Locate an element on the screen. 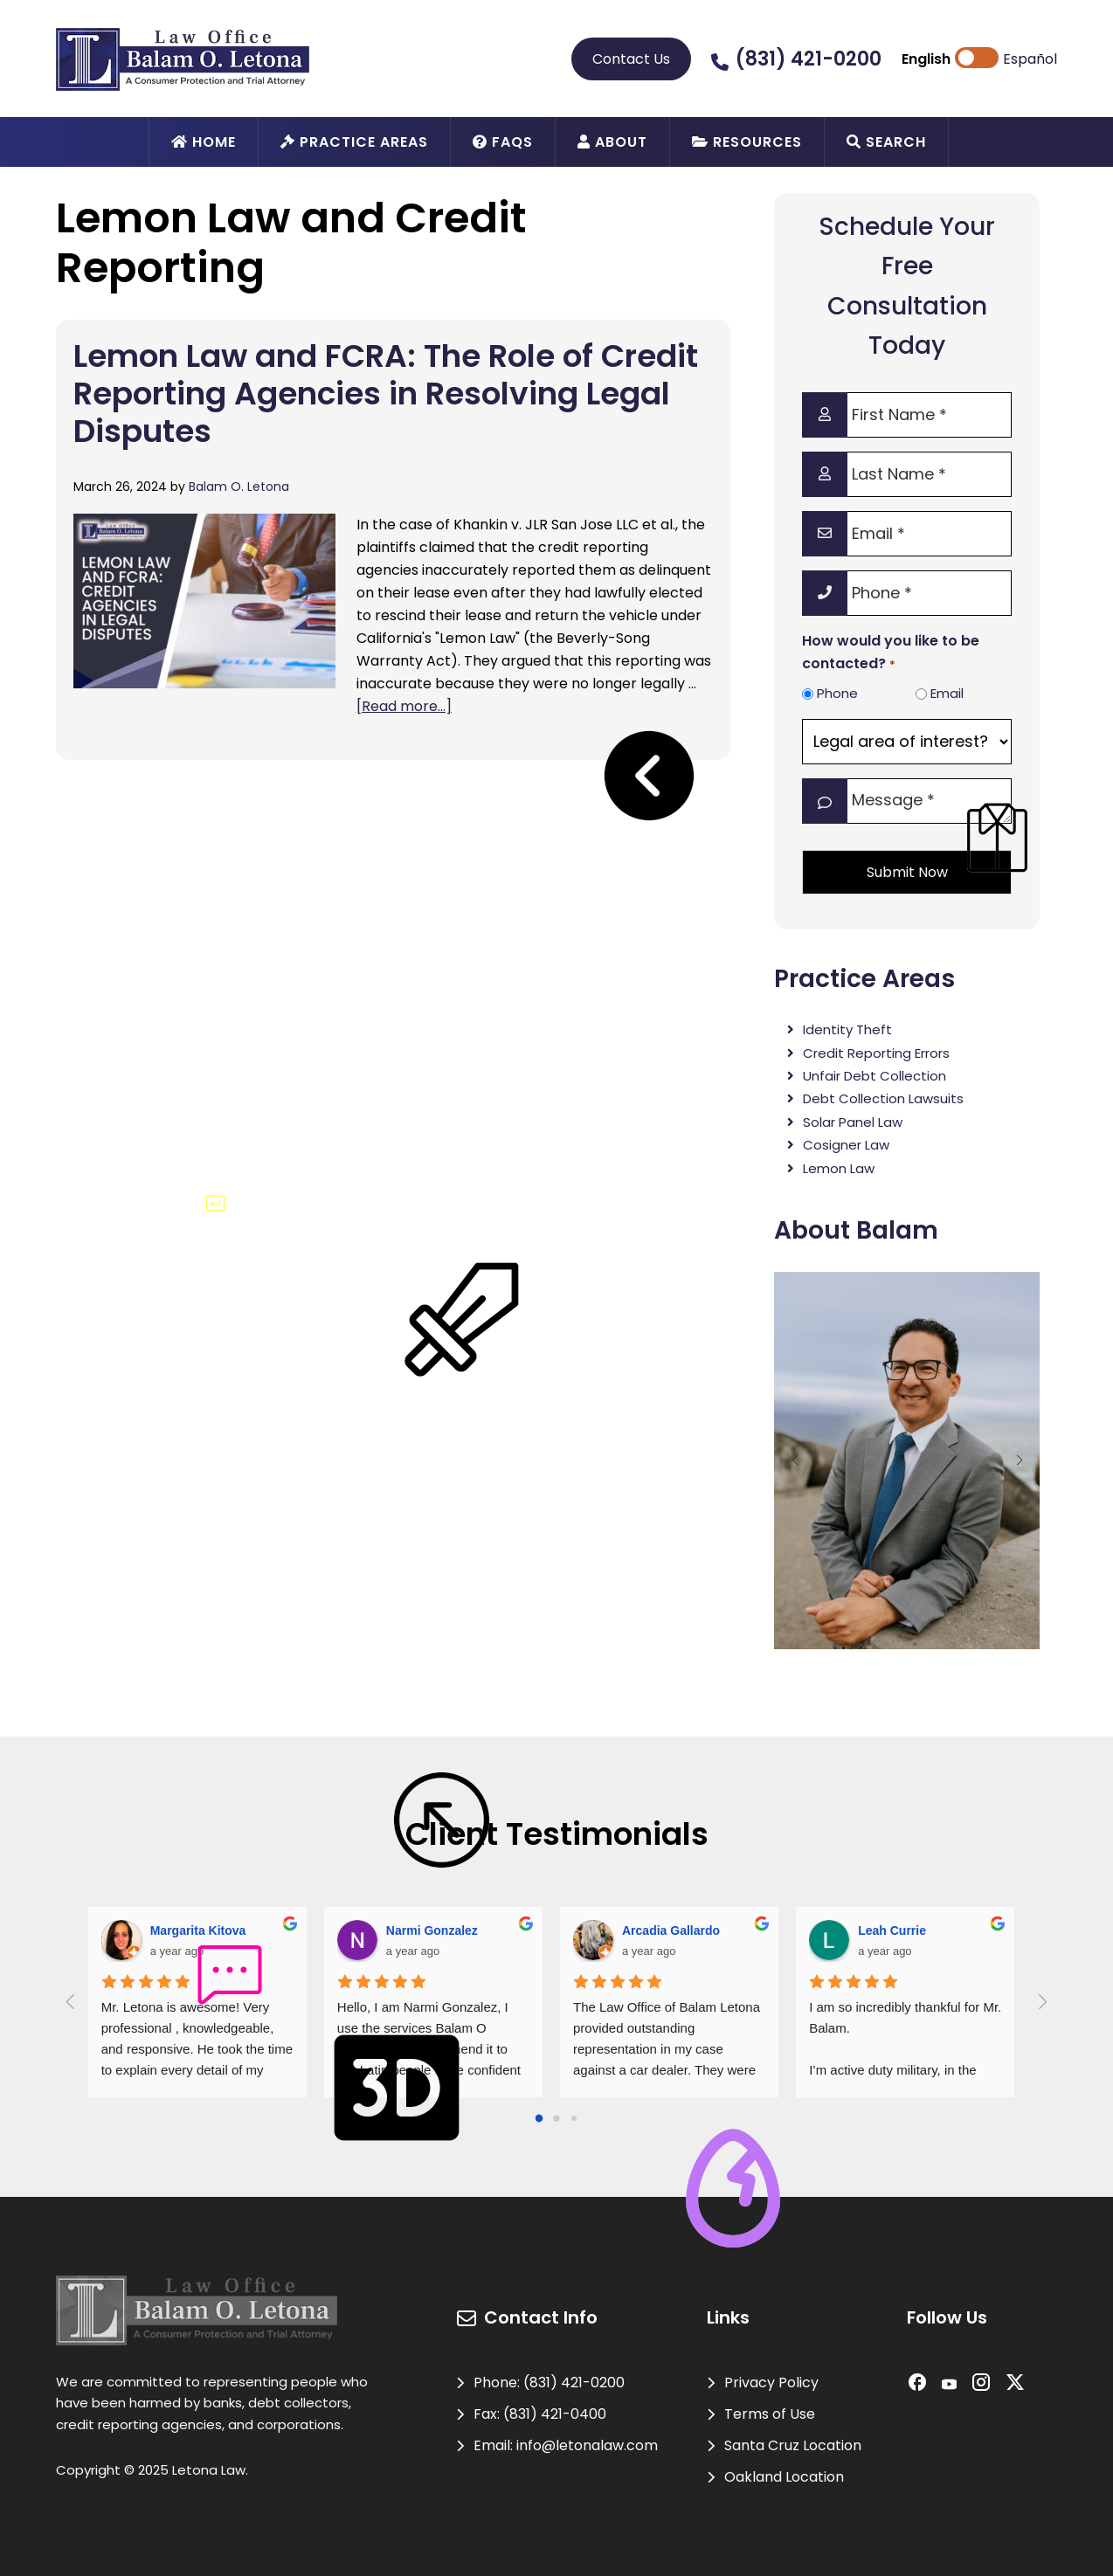 This screenshot has width=1113, height=2576. view clothing or apparel items is located at coordinates (997, 839).